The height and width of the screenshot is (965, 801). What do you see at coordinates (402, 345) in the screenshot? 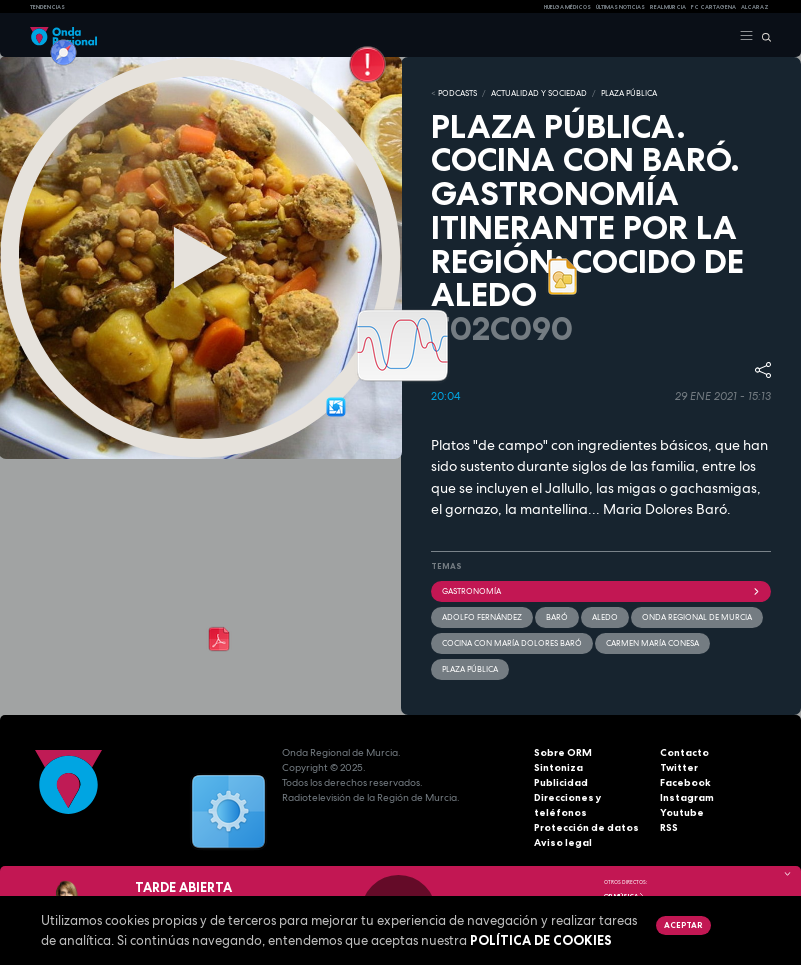
I see `open power statistics application` at bounding box center [402, 345].